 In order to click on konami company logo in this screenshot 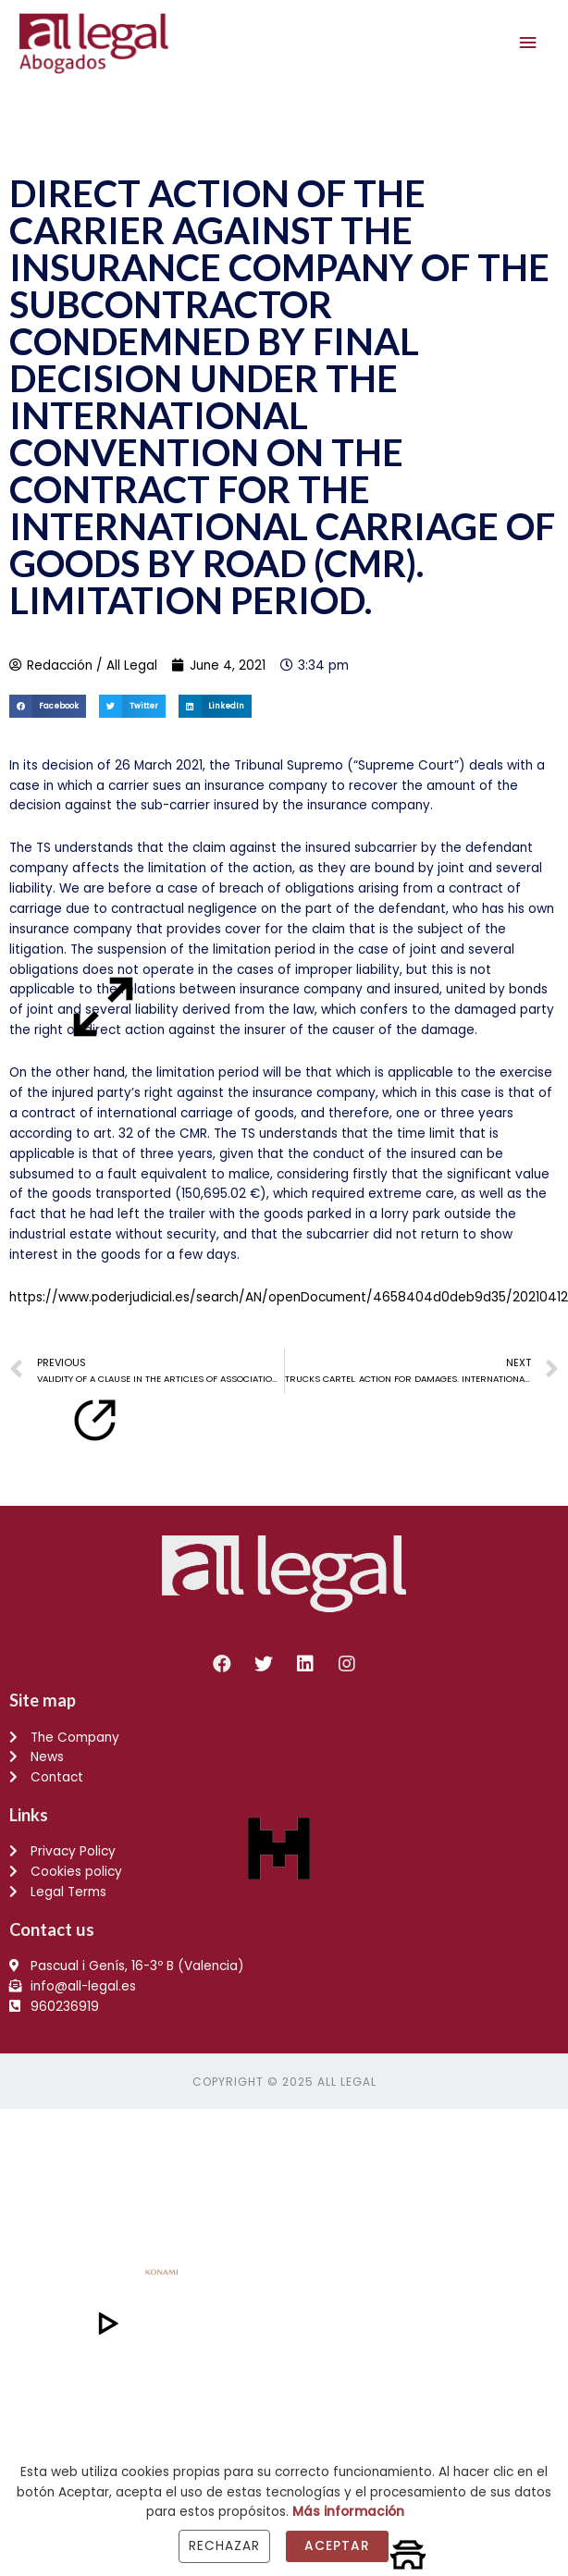, I will do `click(161, 2272)`.